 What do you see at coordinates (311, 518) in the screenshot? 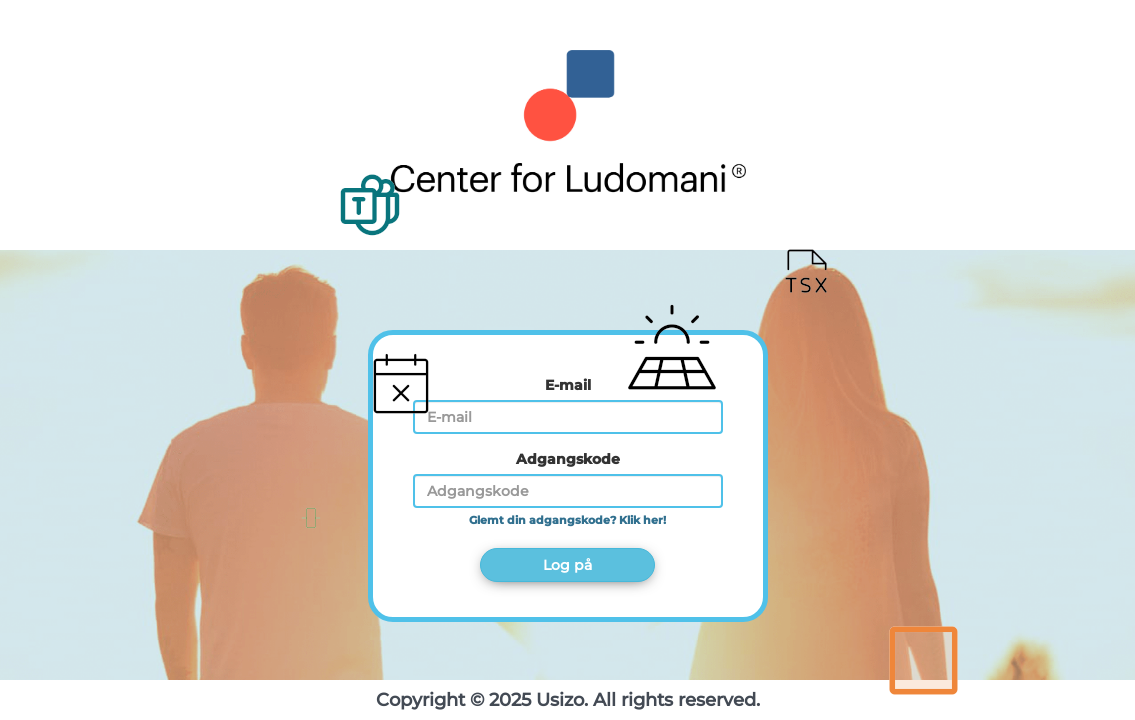
I see `align object to vertical center` at bounding box center [311, 518].